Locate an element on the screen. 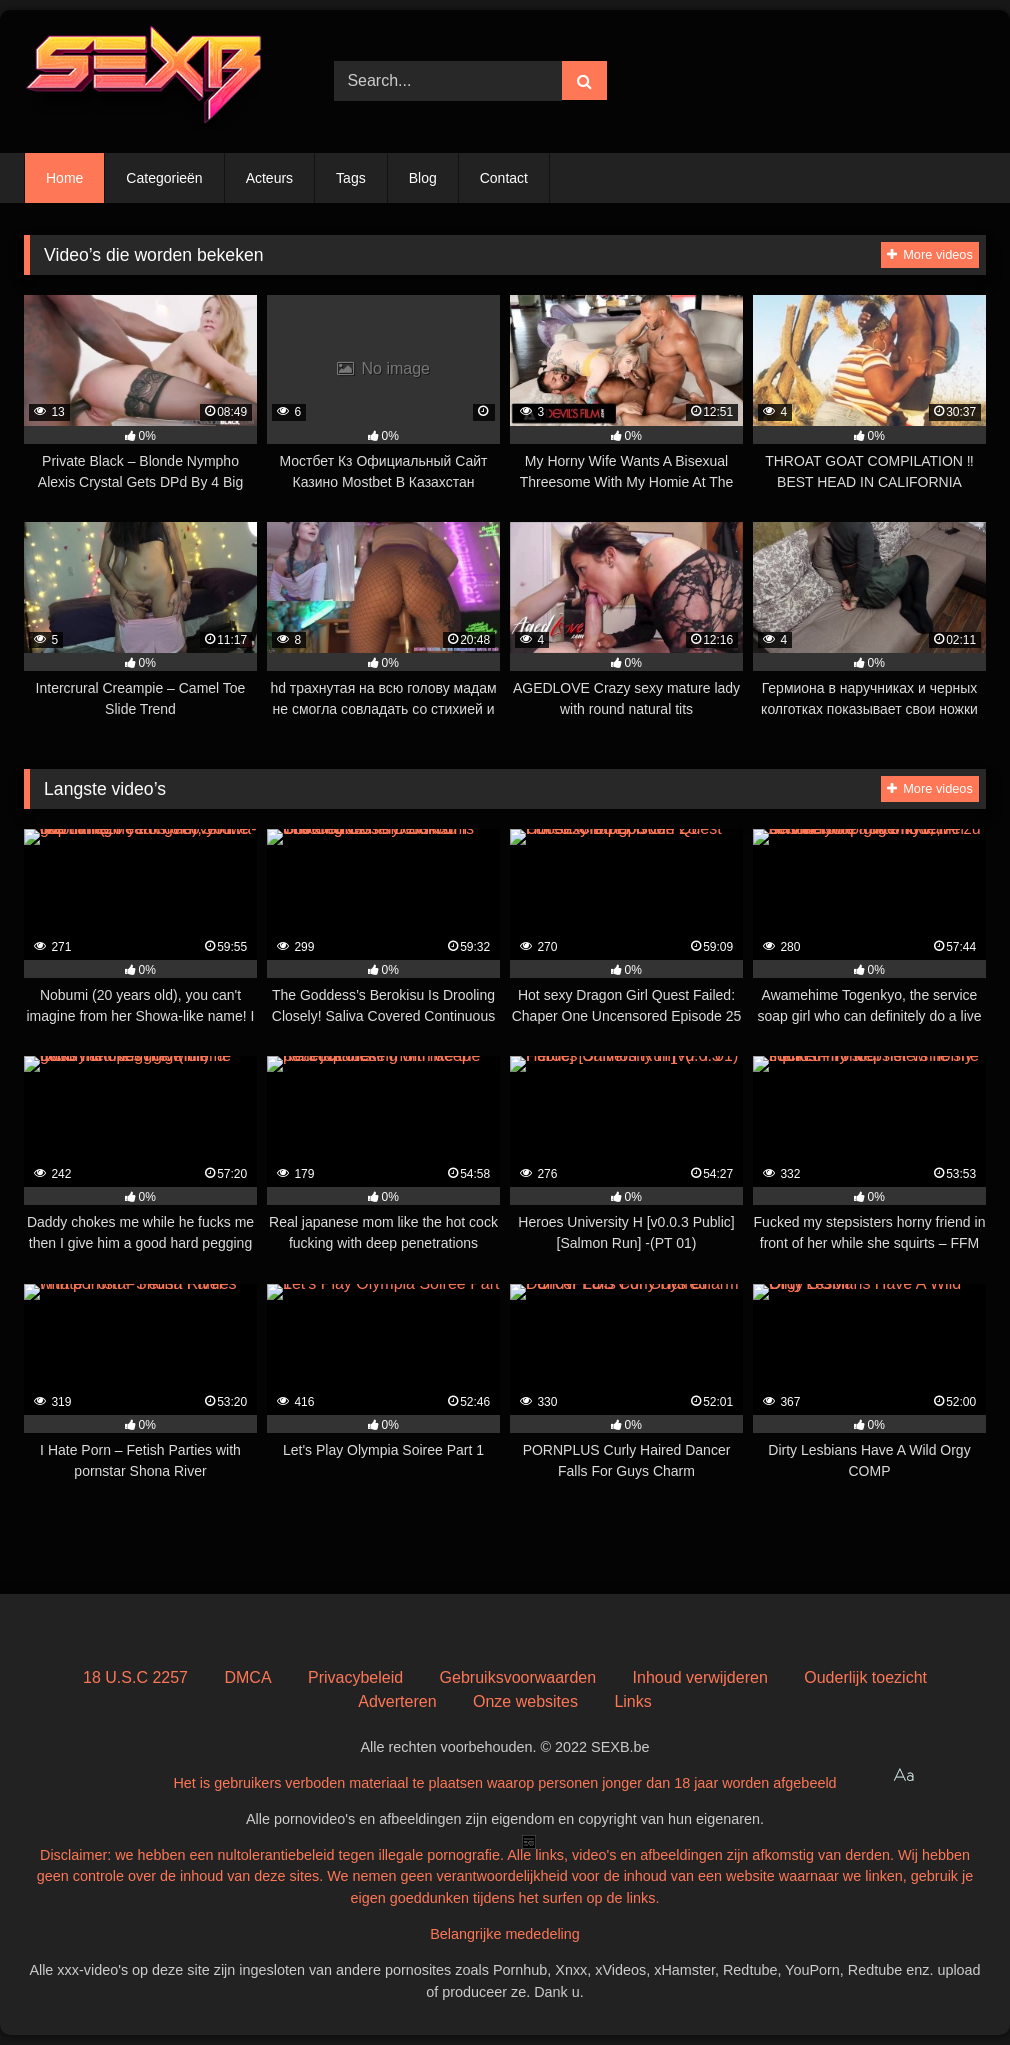 Image resolution: width=1010 pixels, height=2045 pixels. view your favorites list is located at coordinates (529, 1842).